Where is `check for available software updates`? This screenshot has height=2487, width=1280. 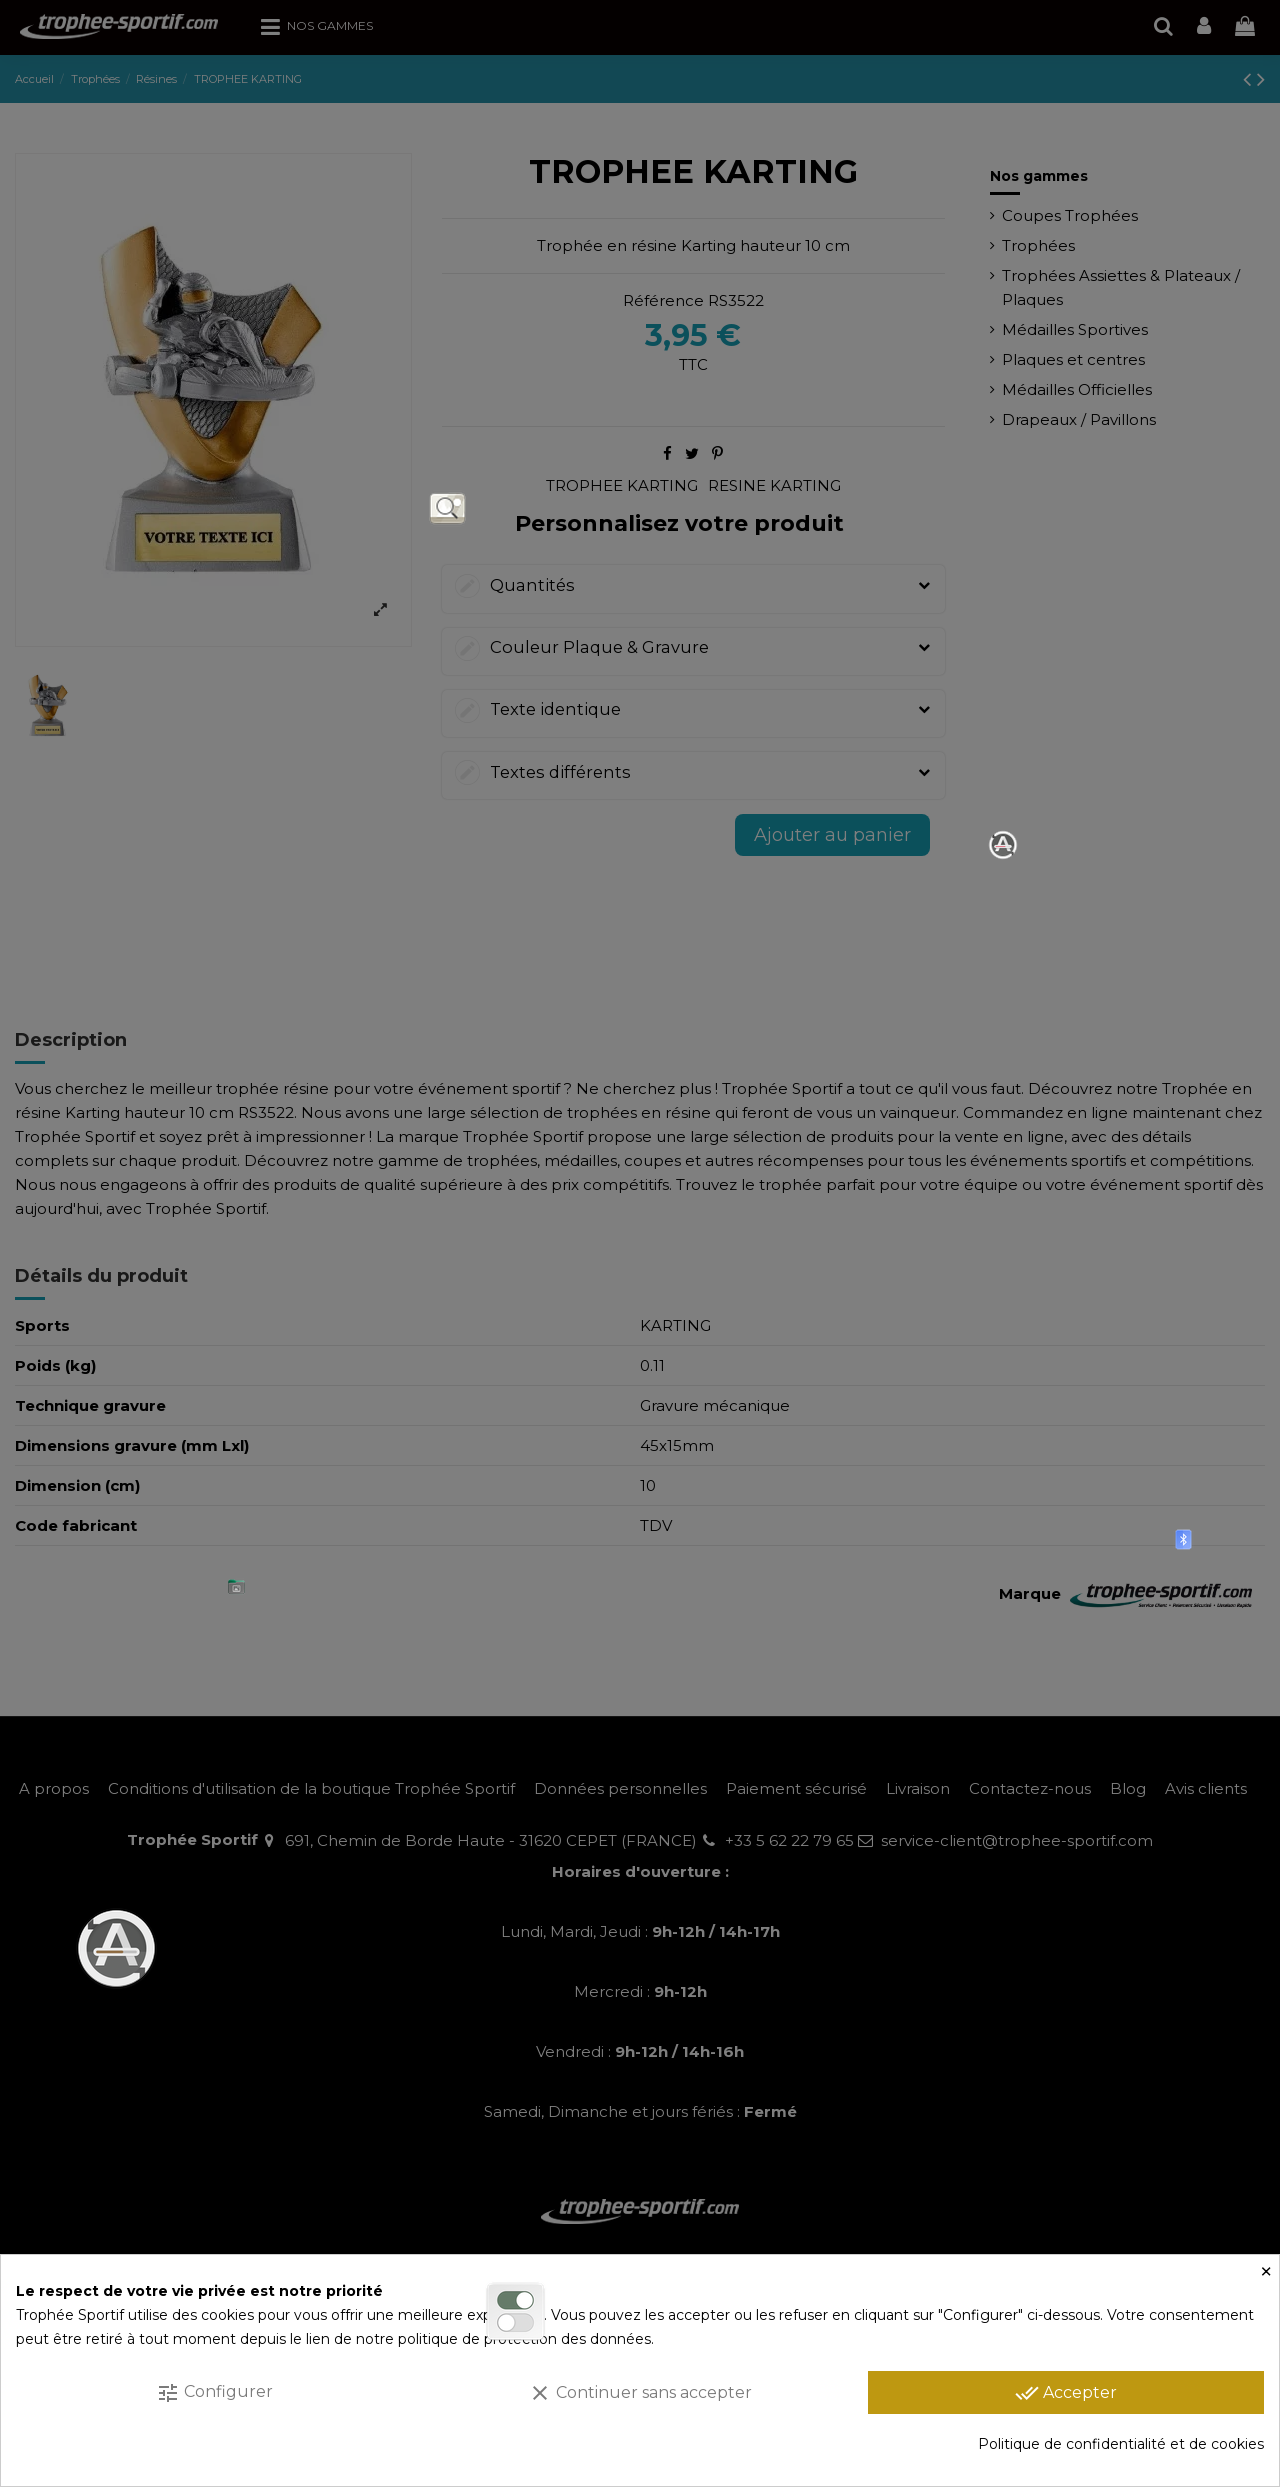 check for available software updates is located at coordinates (116, 1948).